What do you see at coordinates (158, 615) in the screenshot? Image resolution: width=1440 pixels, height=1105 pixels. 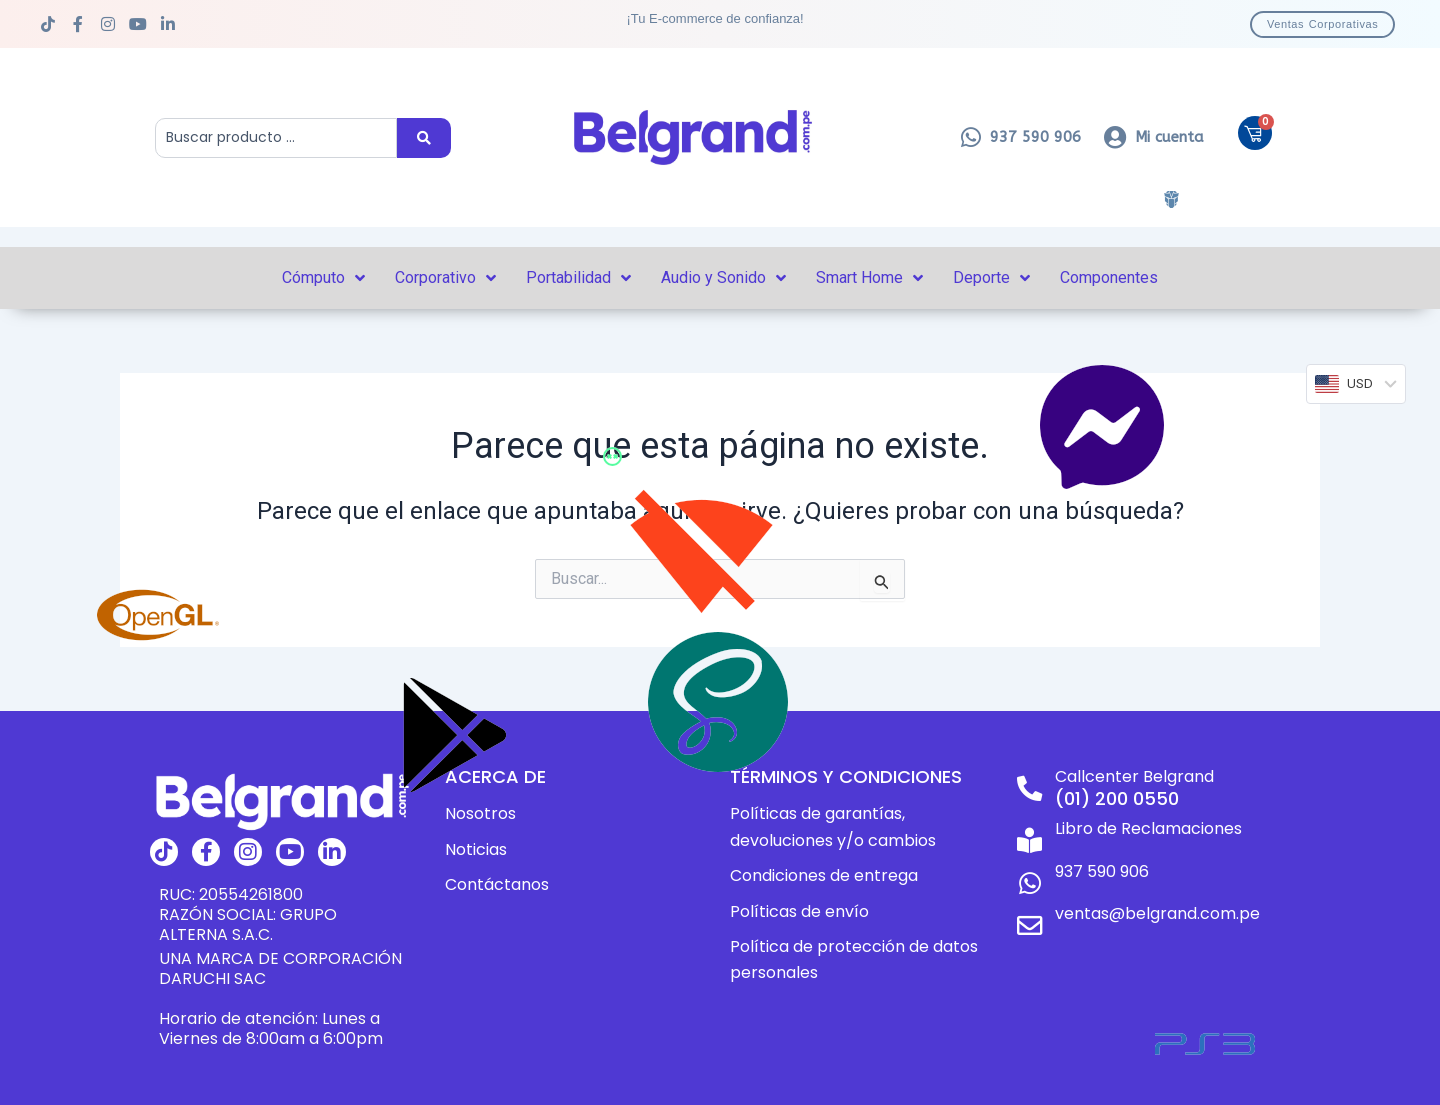 I see `OpenGL graphics library branding` at bounding box center [158, 615].